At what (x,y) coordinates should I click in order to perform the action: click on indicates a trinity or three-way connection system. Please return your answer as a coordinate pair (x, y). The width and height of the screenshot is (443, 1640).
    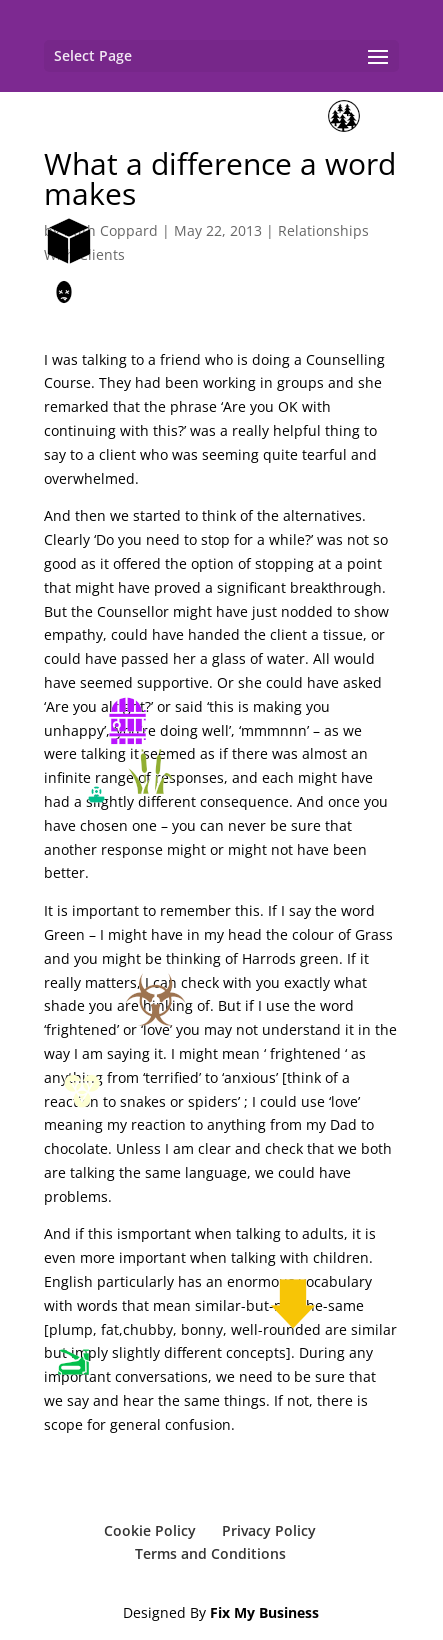
    Looking at the image, I should click on (82, 1091).